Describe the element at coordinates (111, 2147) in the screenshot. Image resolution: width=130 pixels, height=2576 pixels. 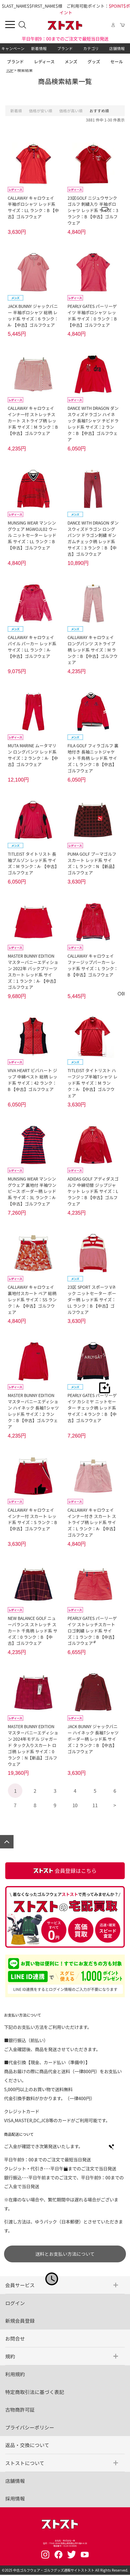
I see `access cricket sports content` at that location.